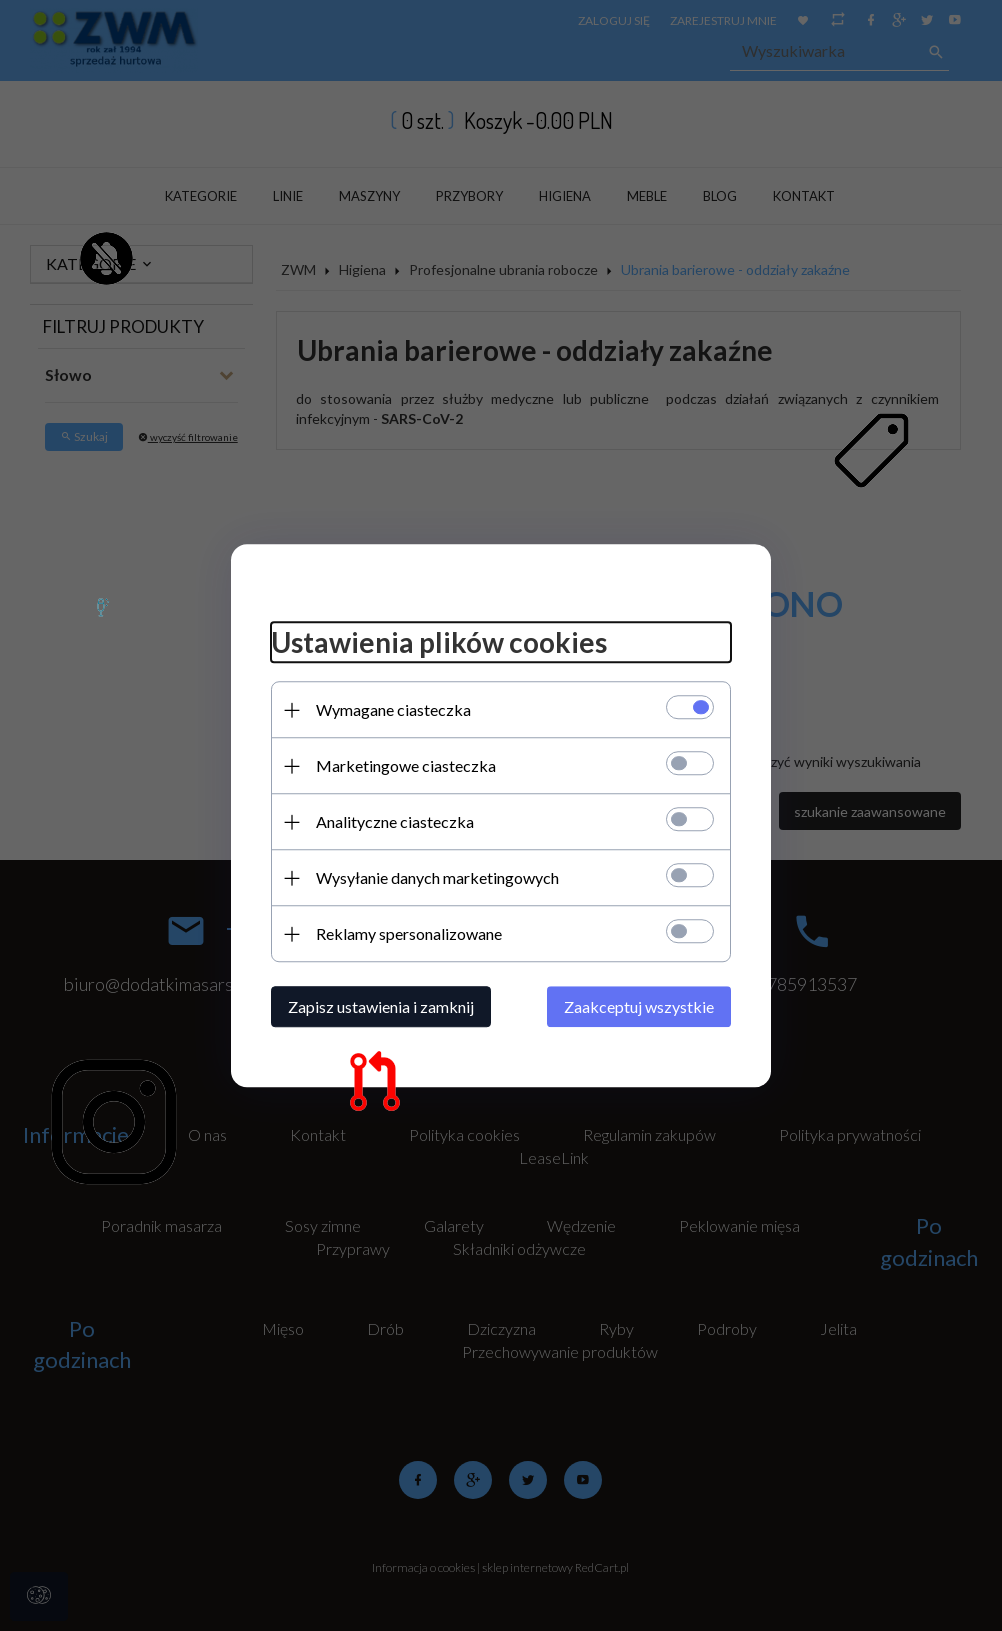 This screenshot has width=1002, height=1631. I want to click on notifications are currently muted or disabled, so click(106, 258).